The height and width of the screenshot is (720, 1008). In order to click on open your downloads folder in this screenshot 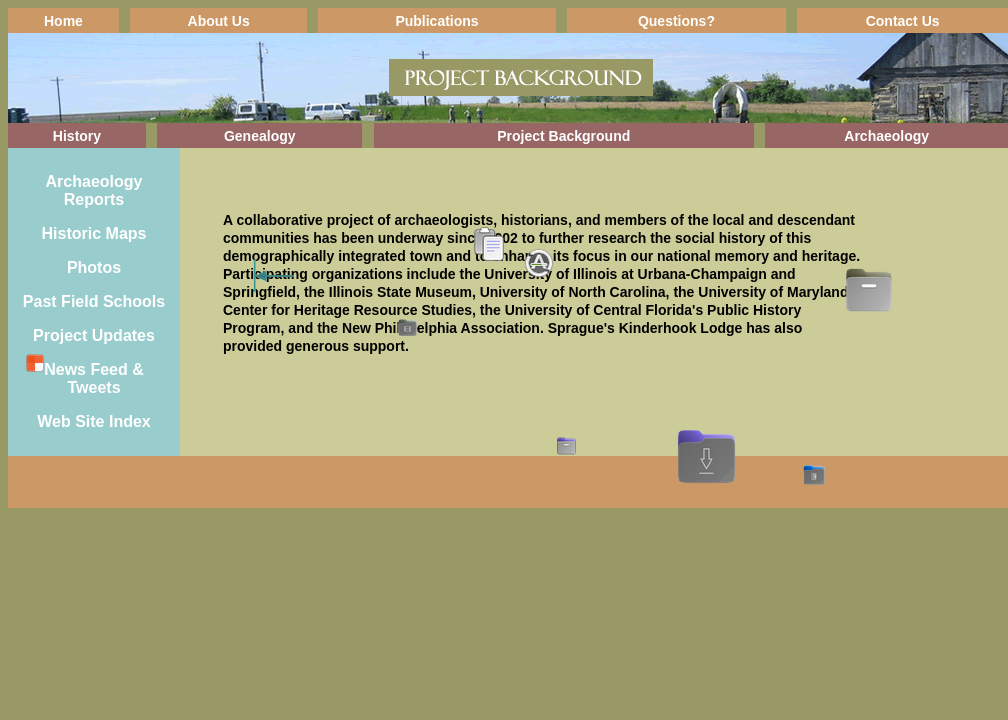, I will do `click(706, 456)`.